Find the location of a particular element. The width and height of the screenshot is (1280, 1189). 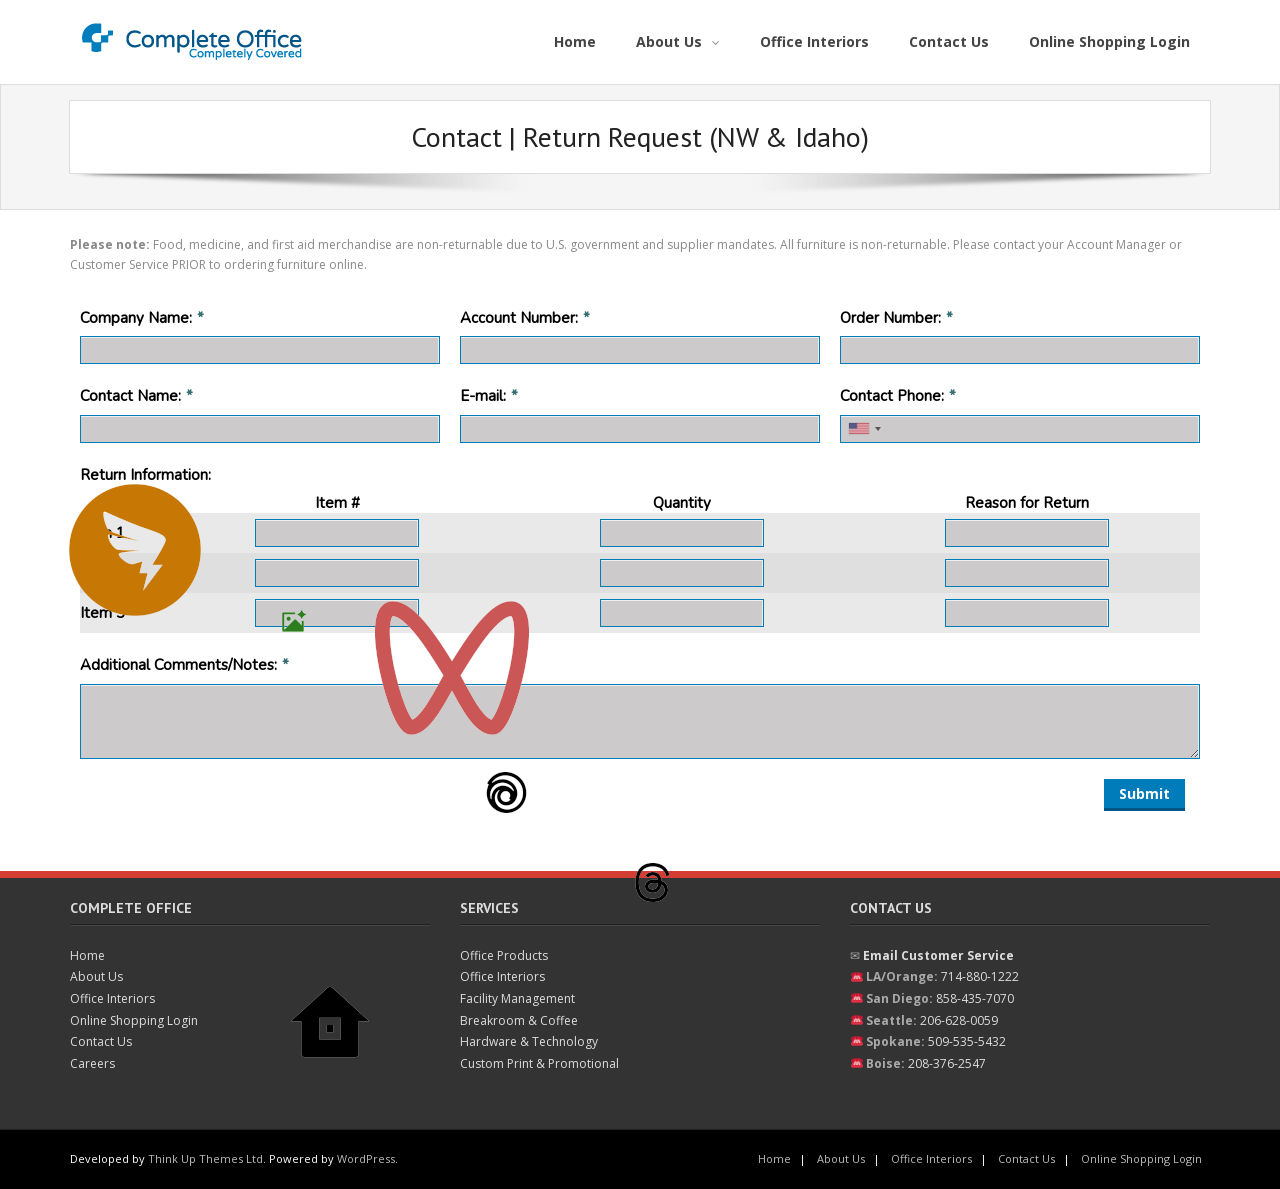

navigate to home screen is located at coordinates (330, 1025).